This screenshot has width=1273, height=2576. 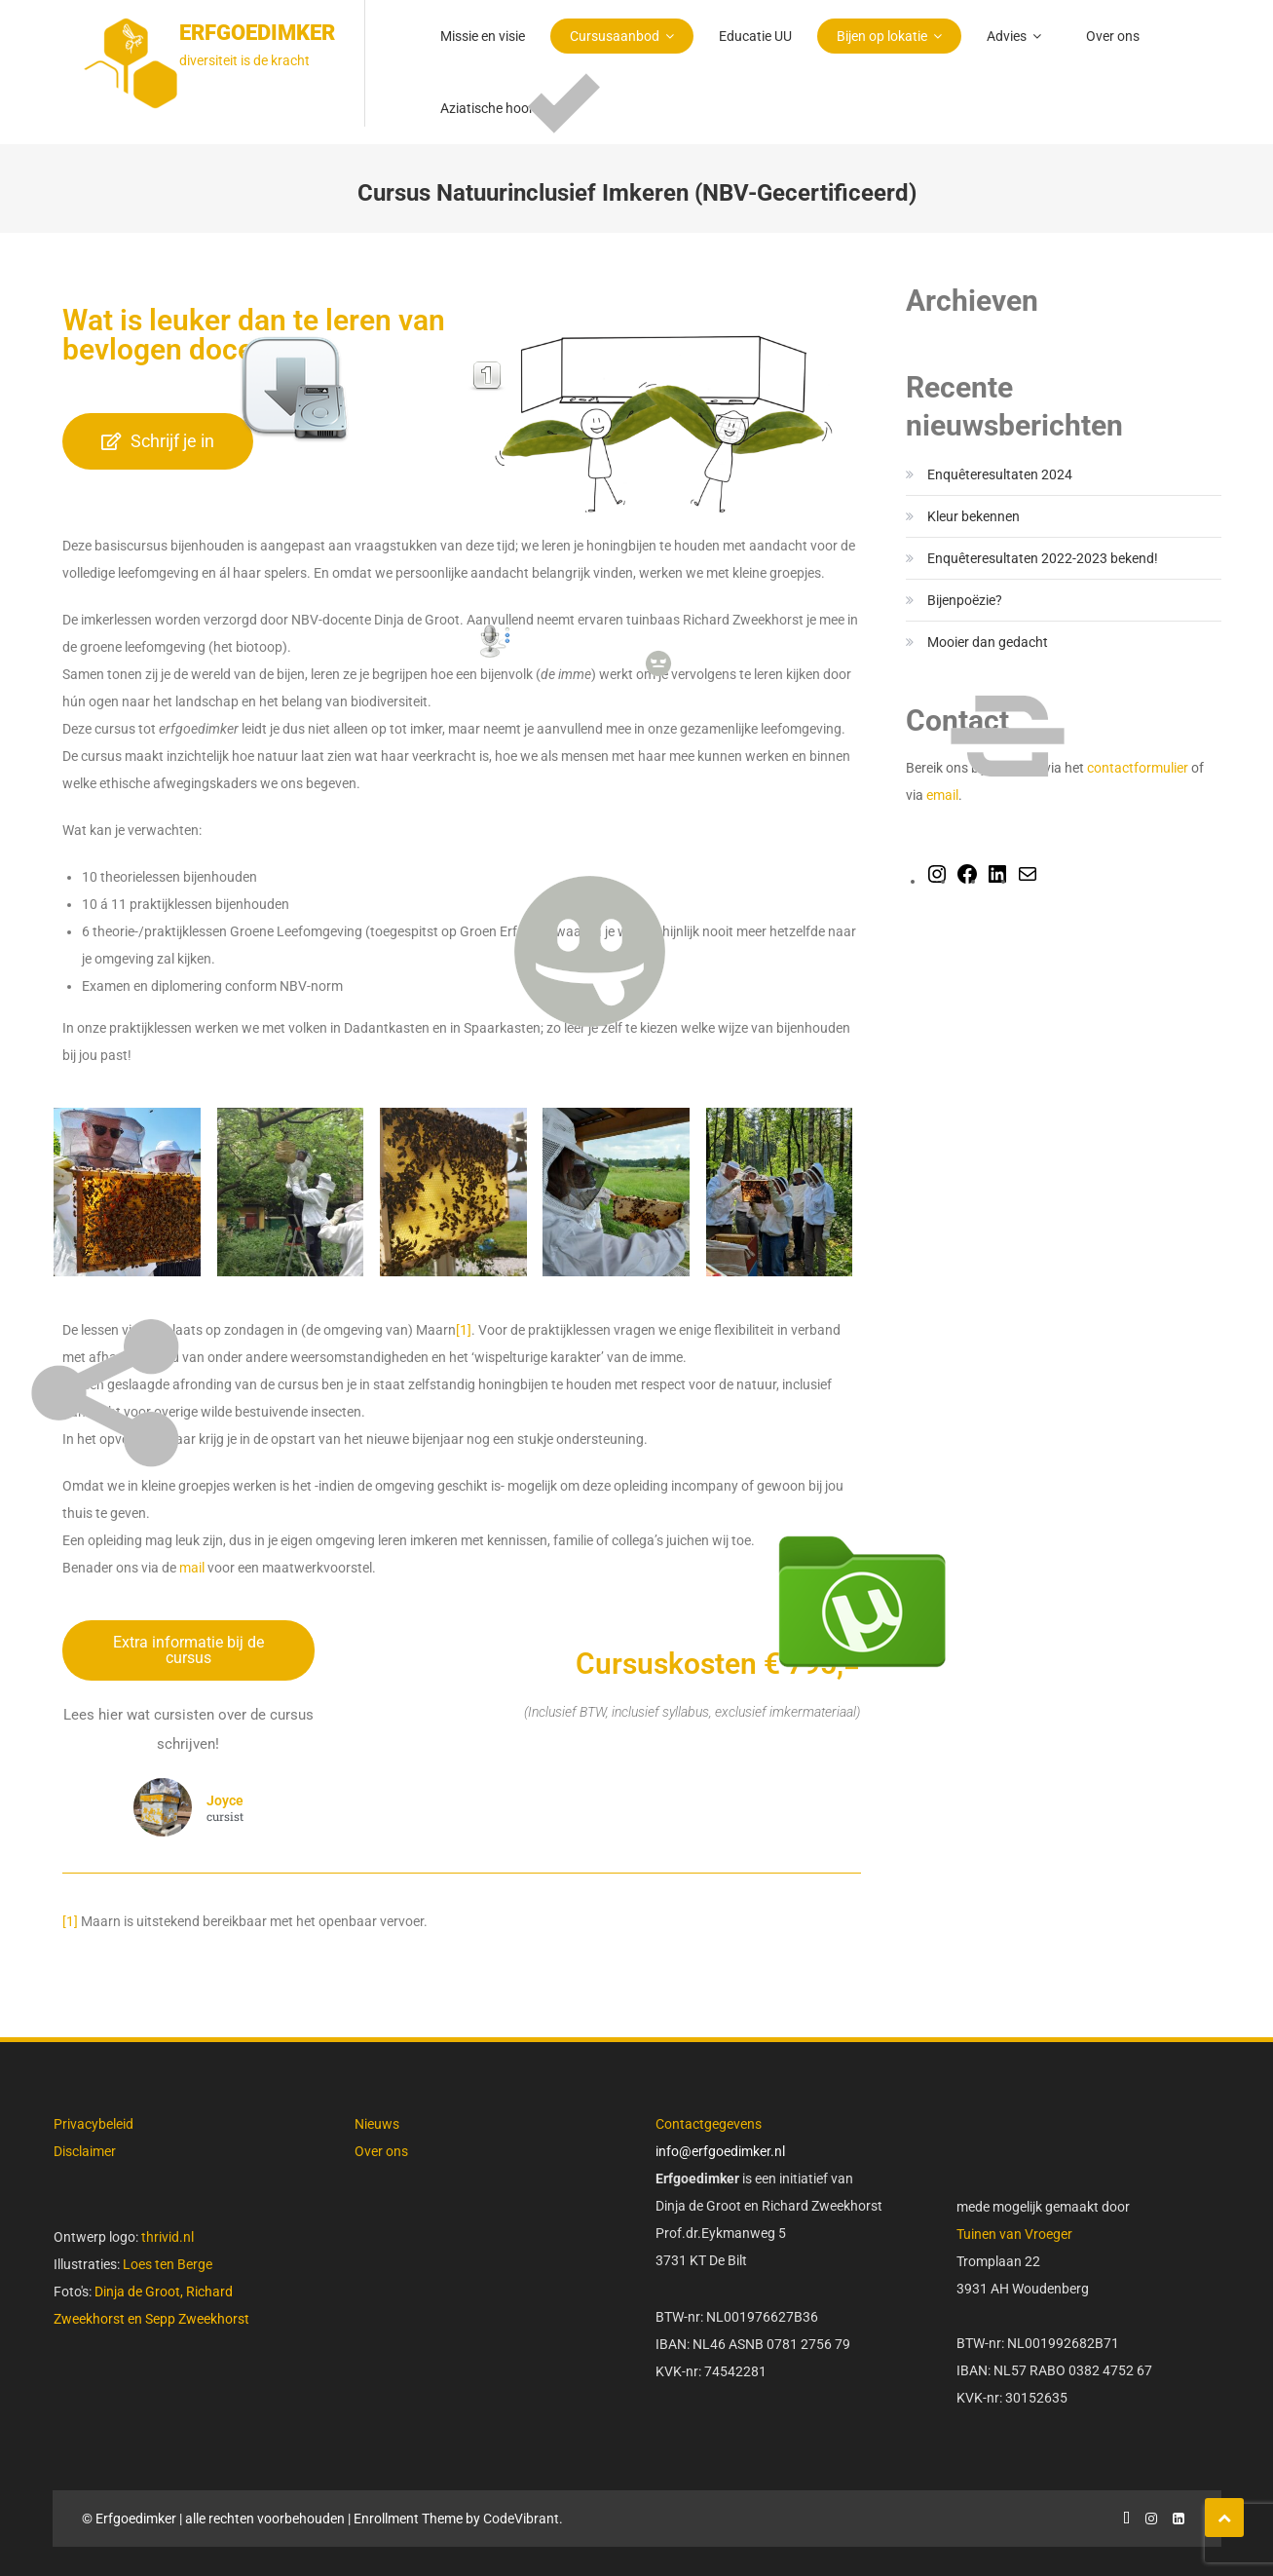 What do you see at coordinates (861, 1606) in the screenshot?
I see `folder containing uTorrent downloads` at bounding box center [861, 1606].